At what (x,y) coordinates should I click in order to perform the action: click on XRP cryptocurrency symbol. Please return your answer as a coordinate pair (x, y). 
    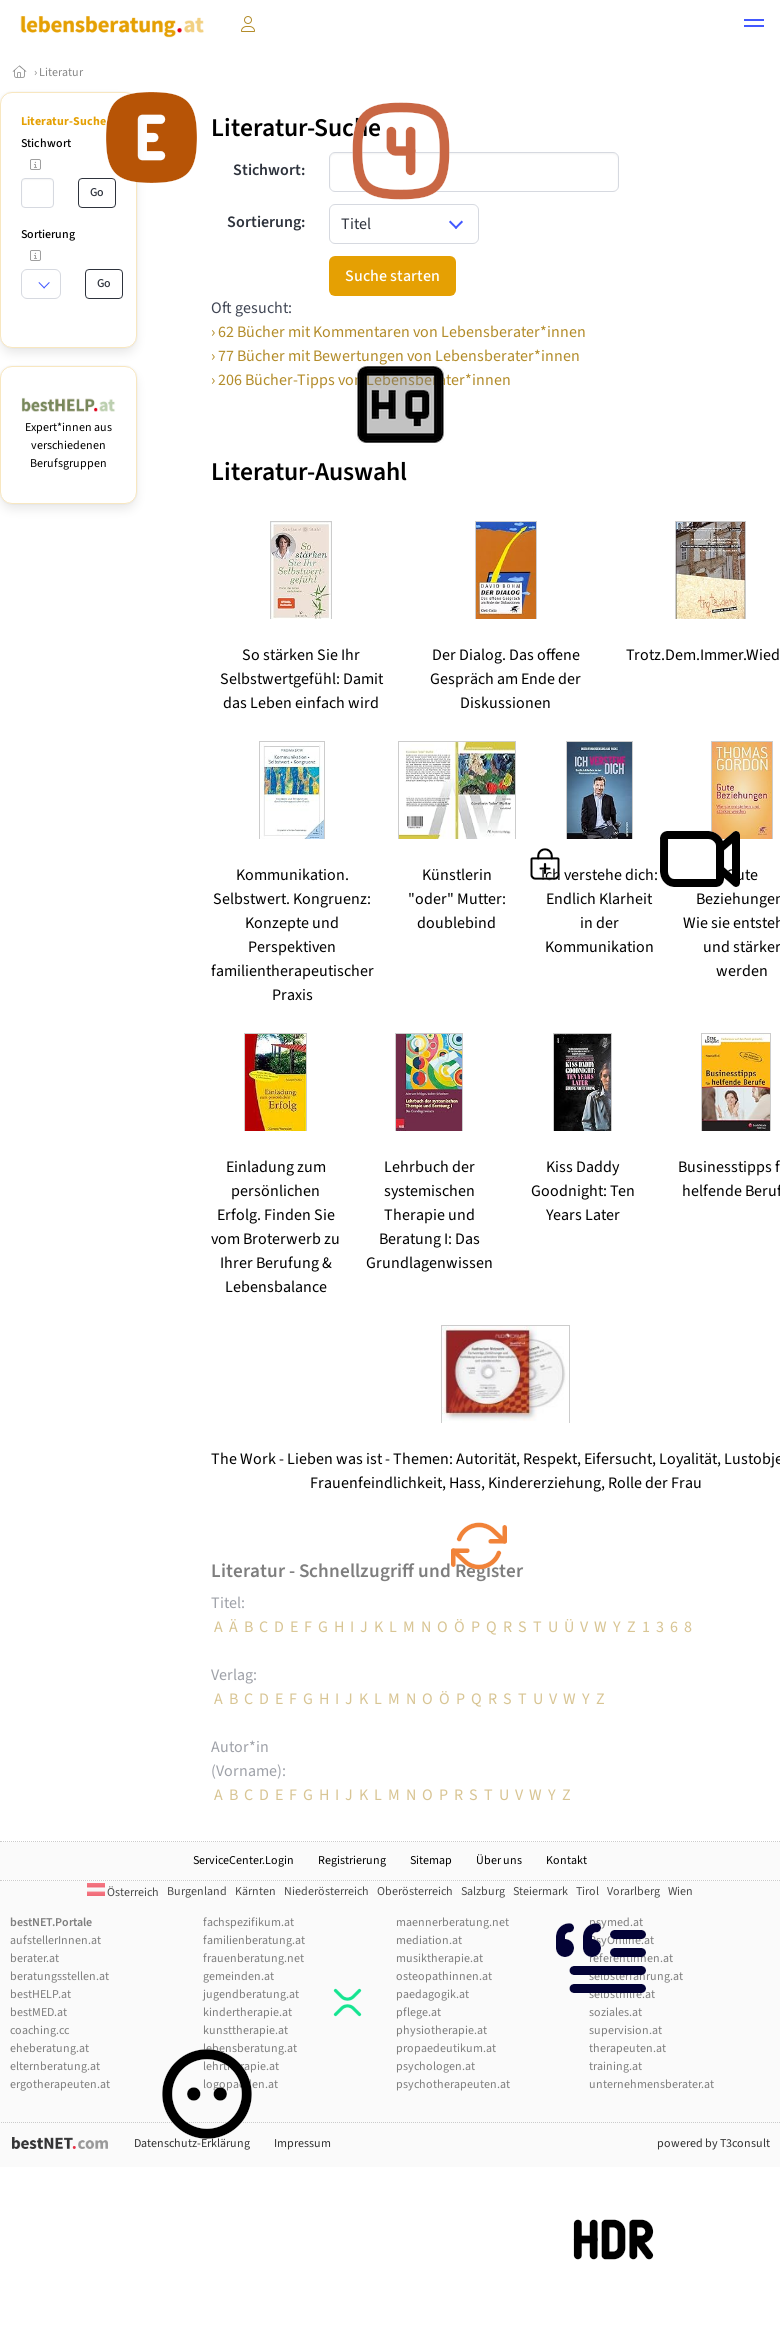
    Looking at the image, I should click on (347, 2002).